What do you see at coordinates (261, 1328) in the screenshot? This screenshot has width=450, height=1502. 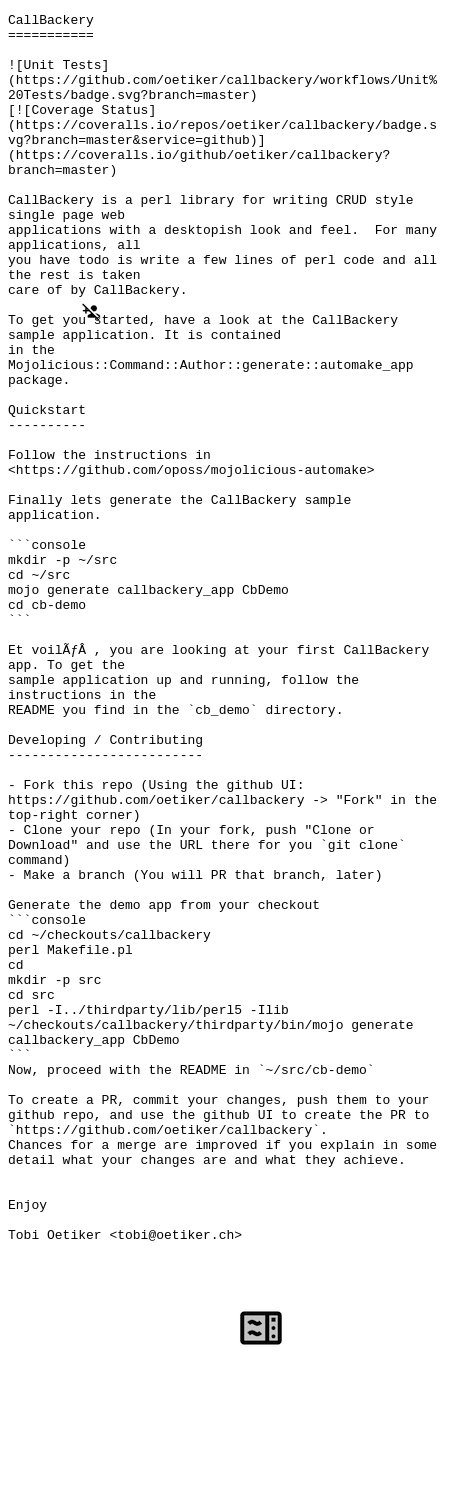 I see `microwave or kitchen appliance control` at bounding box center [261, 1328].